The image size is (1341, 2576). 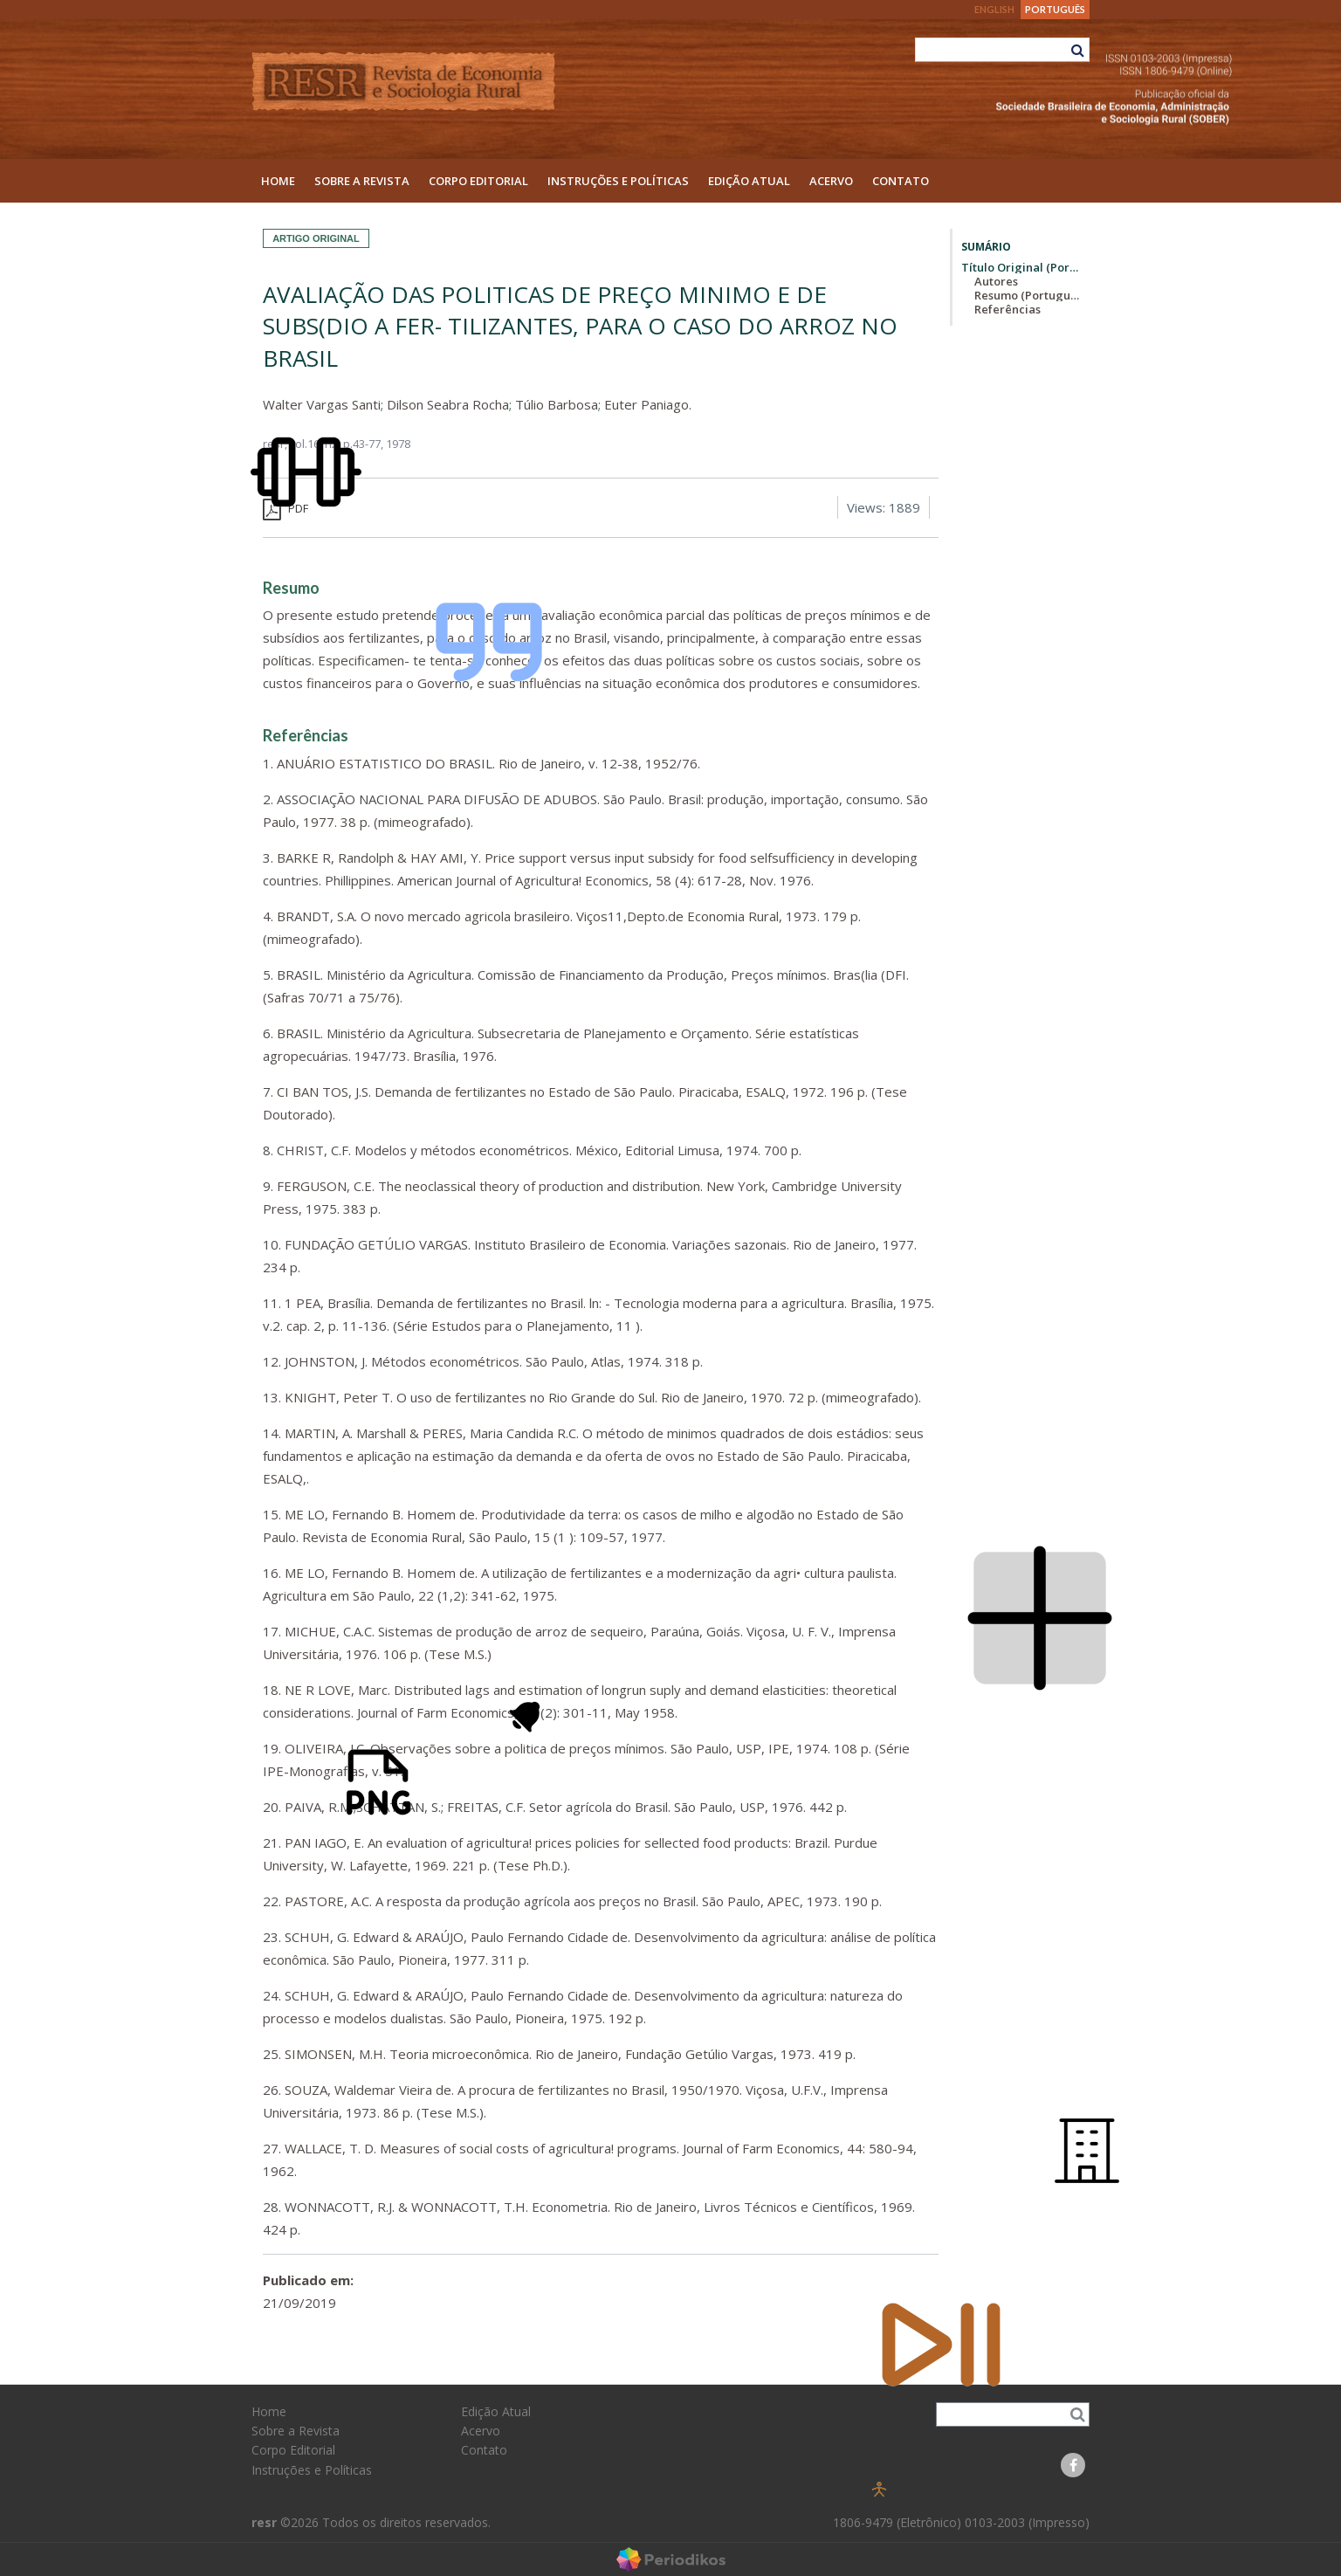 I want to click on toggle between play and pause for media playback, so click(x=941, y=2345).